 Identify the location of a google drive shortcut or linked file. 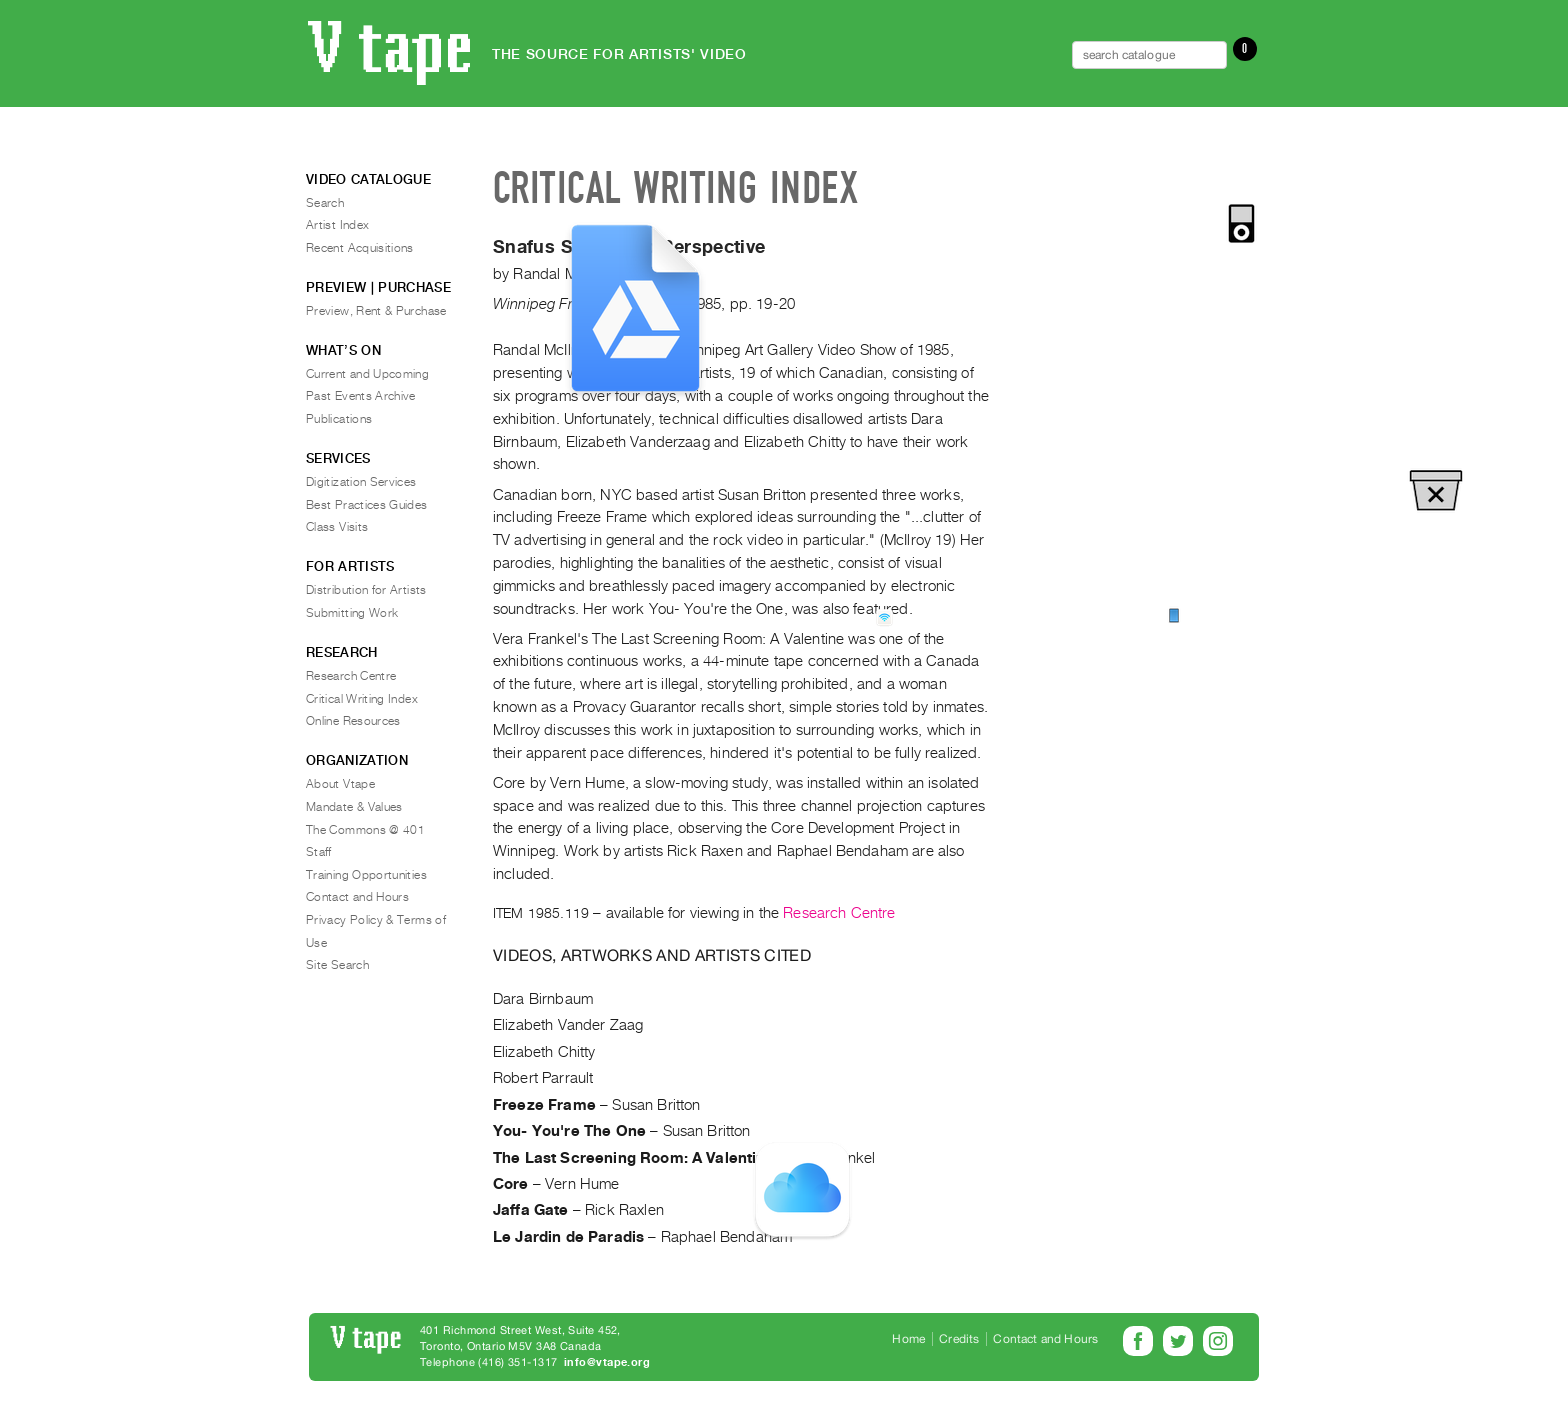
(635, 311).